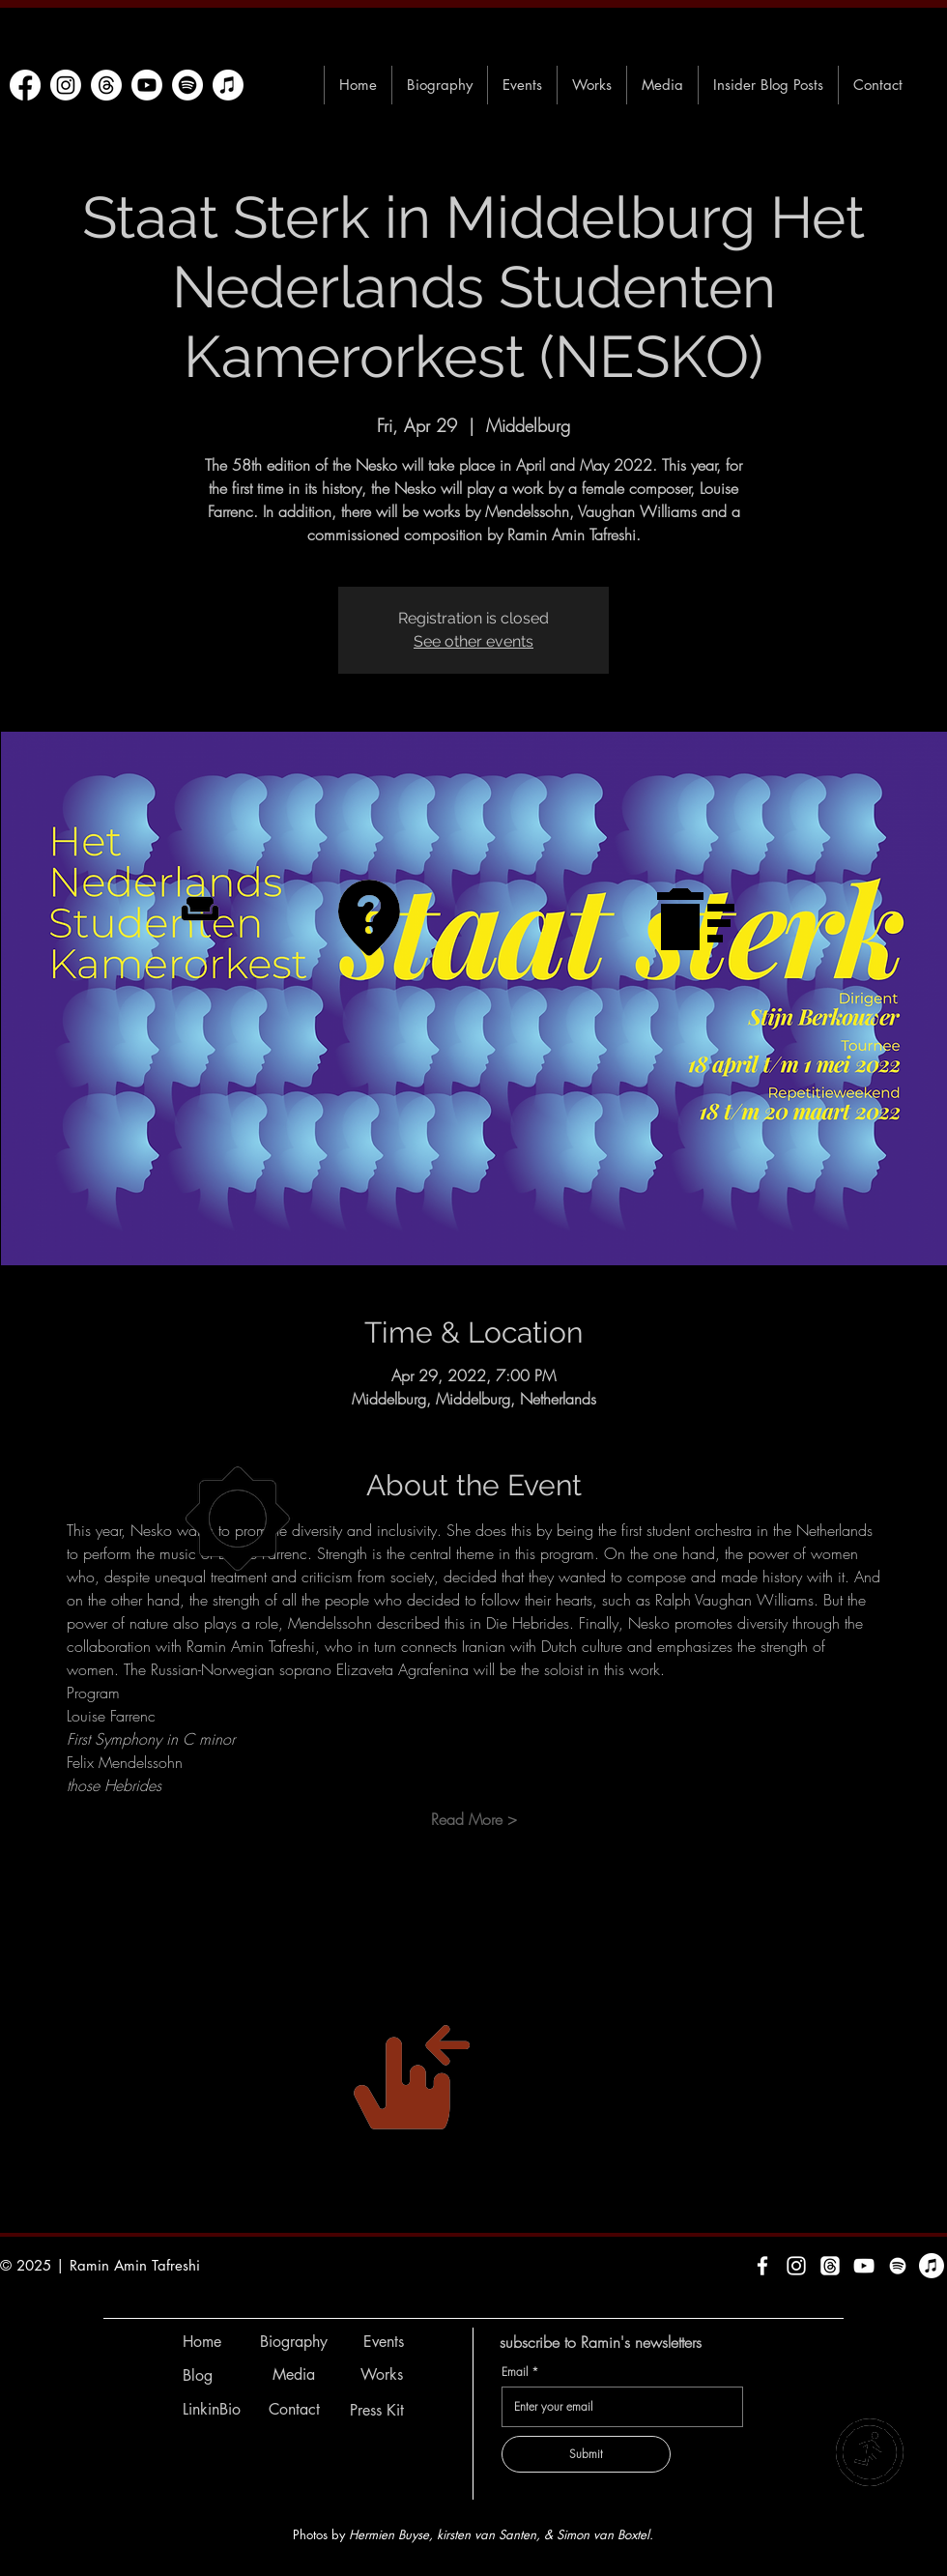 The image size is (947, 2576). I want to click on delete all selected items, so click(696, 919).